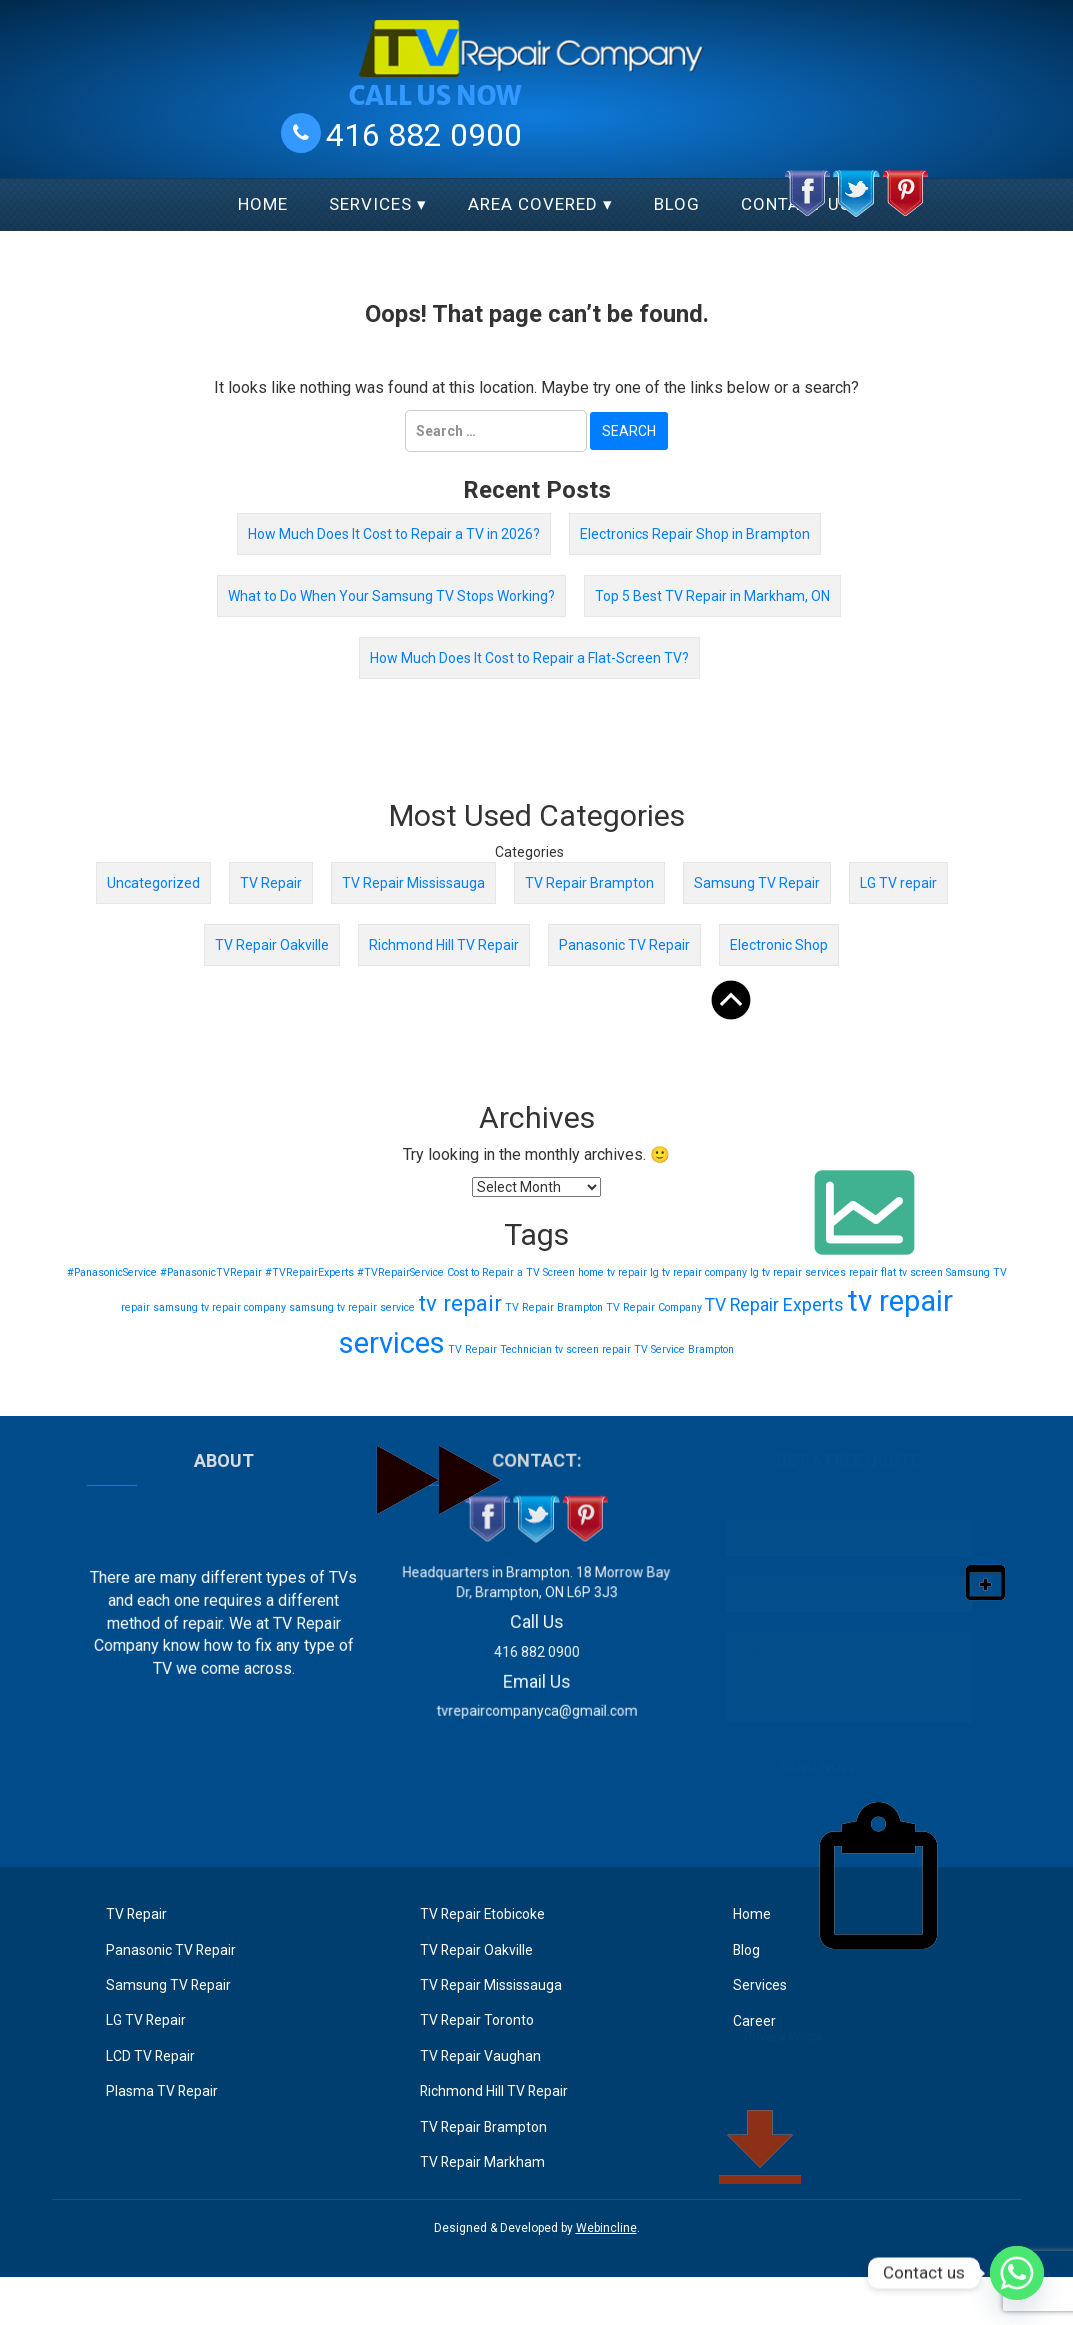  I want to click on copy to clipboard, so click(878, 1875).